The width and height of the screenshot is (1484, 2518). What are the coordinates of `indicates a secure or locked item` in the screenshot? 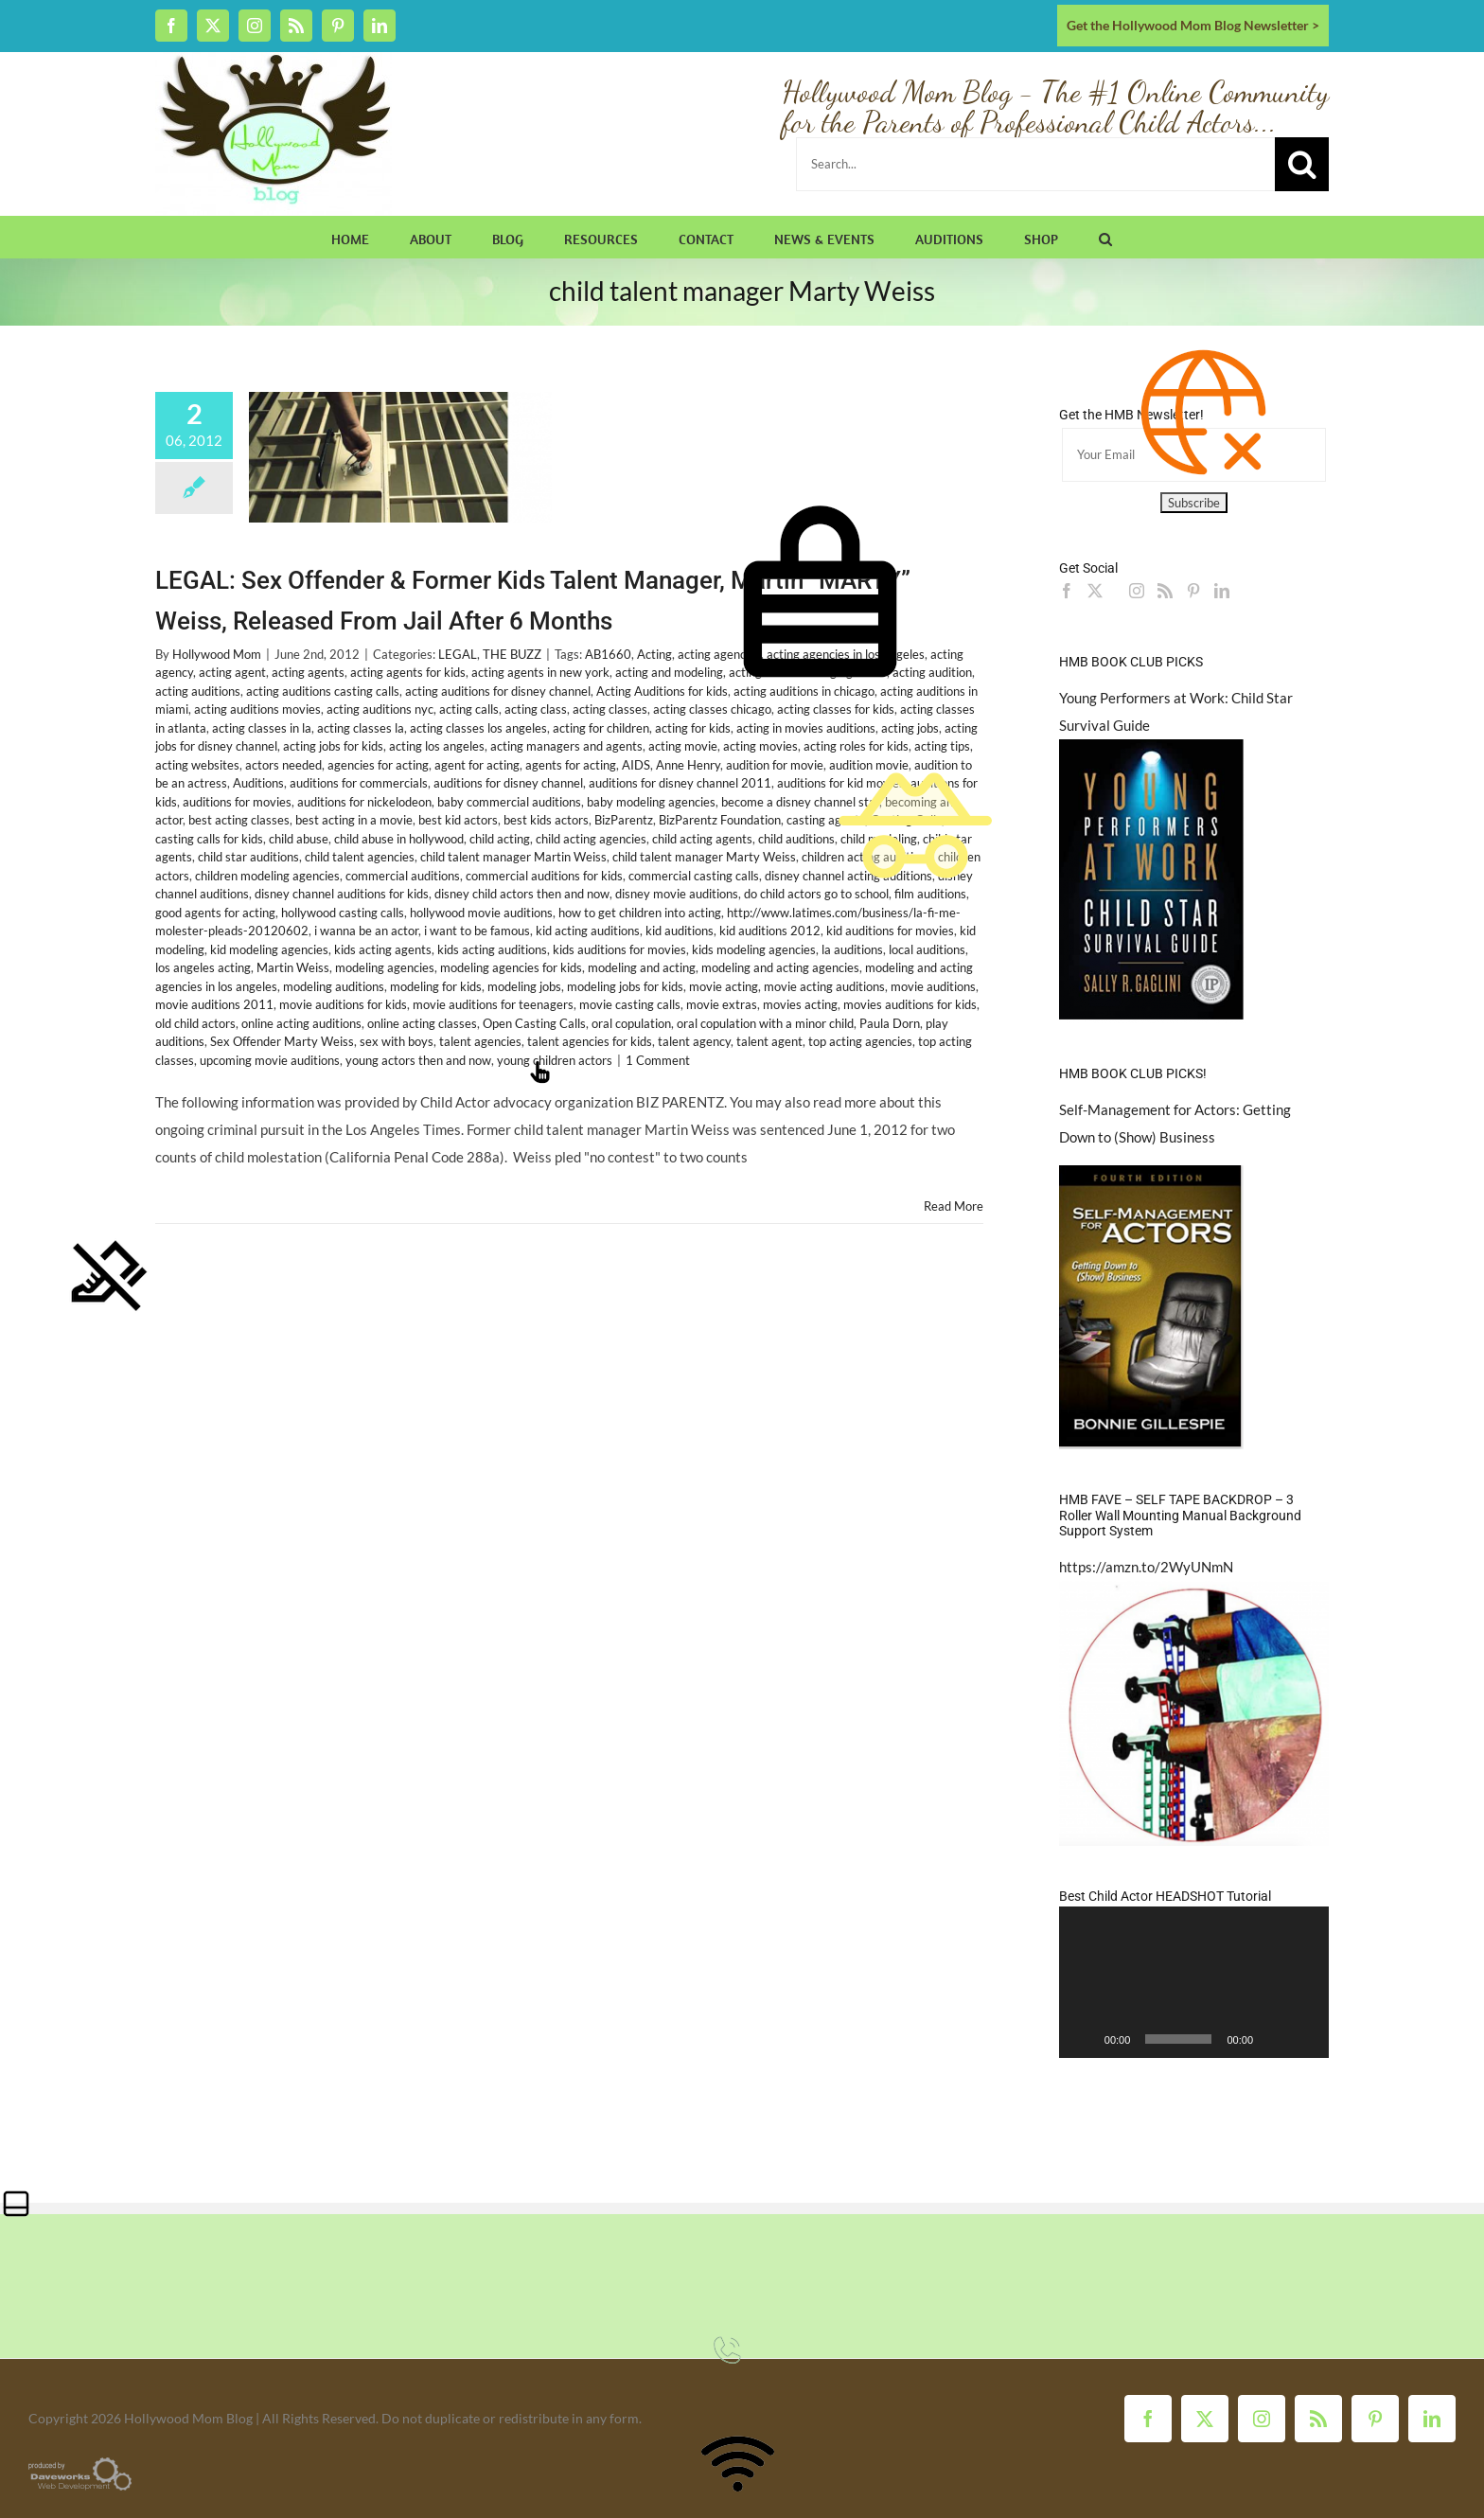 It's located at (820, 600).